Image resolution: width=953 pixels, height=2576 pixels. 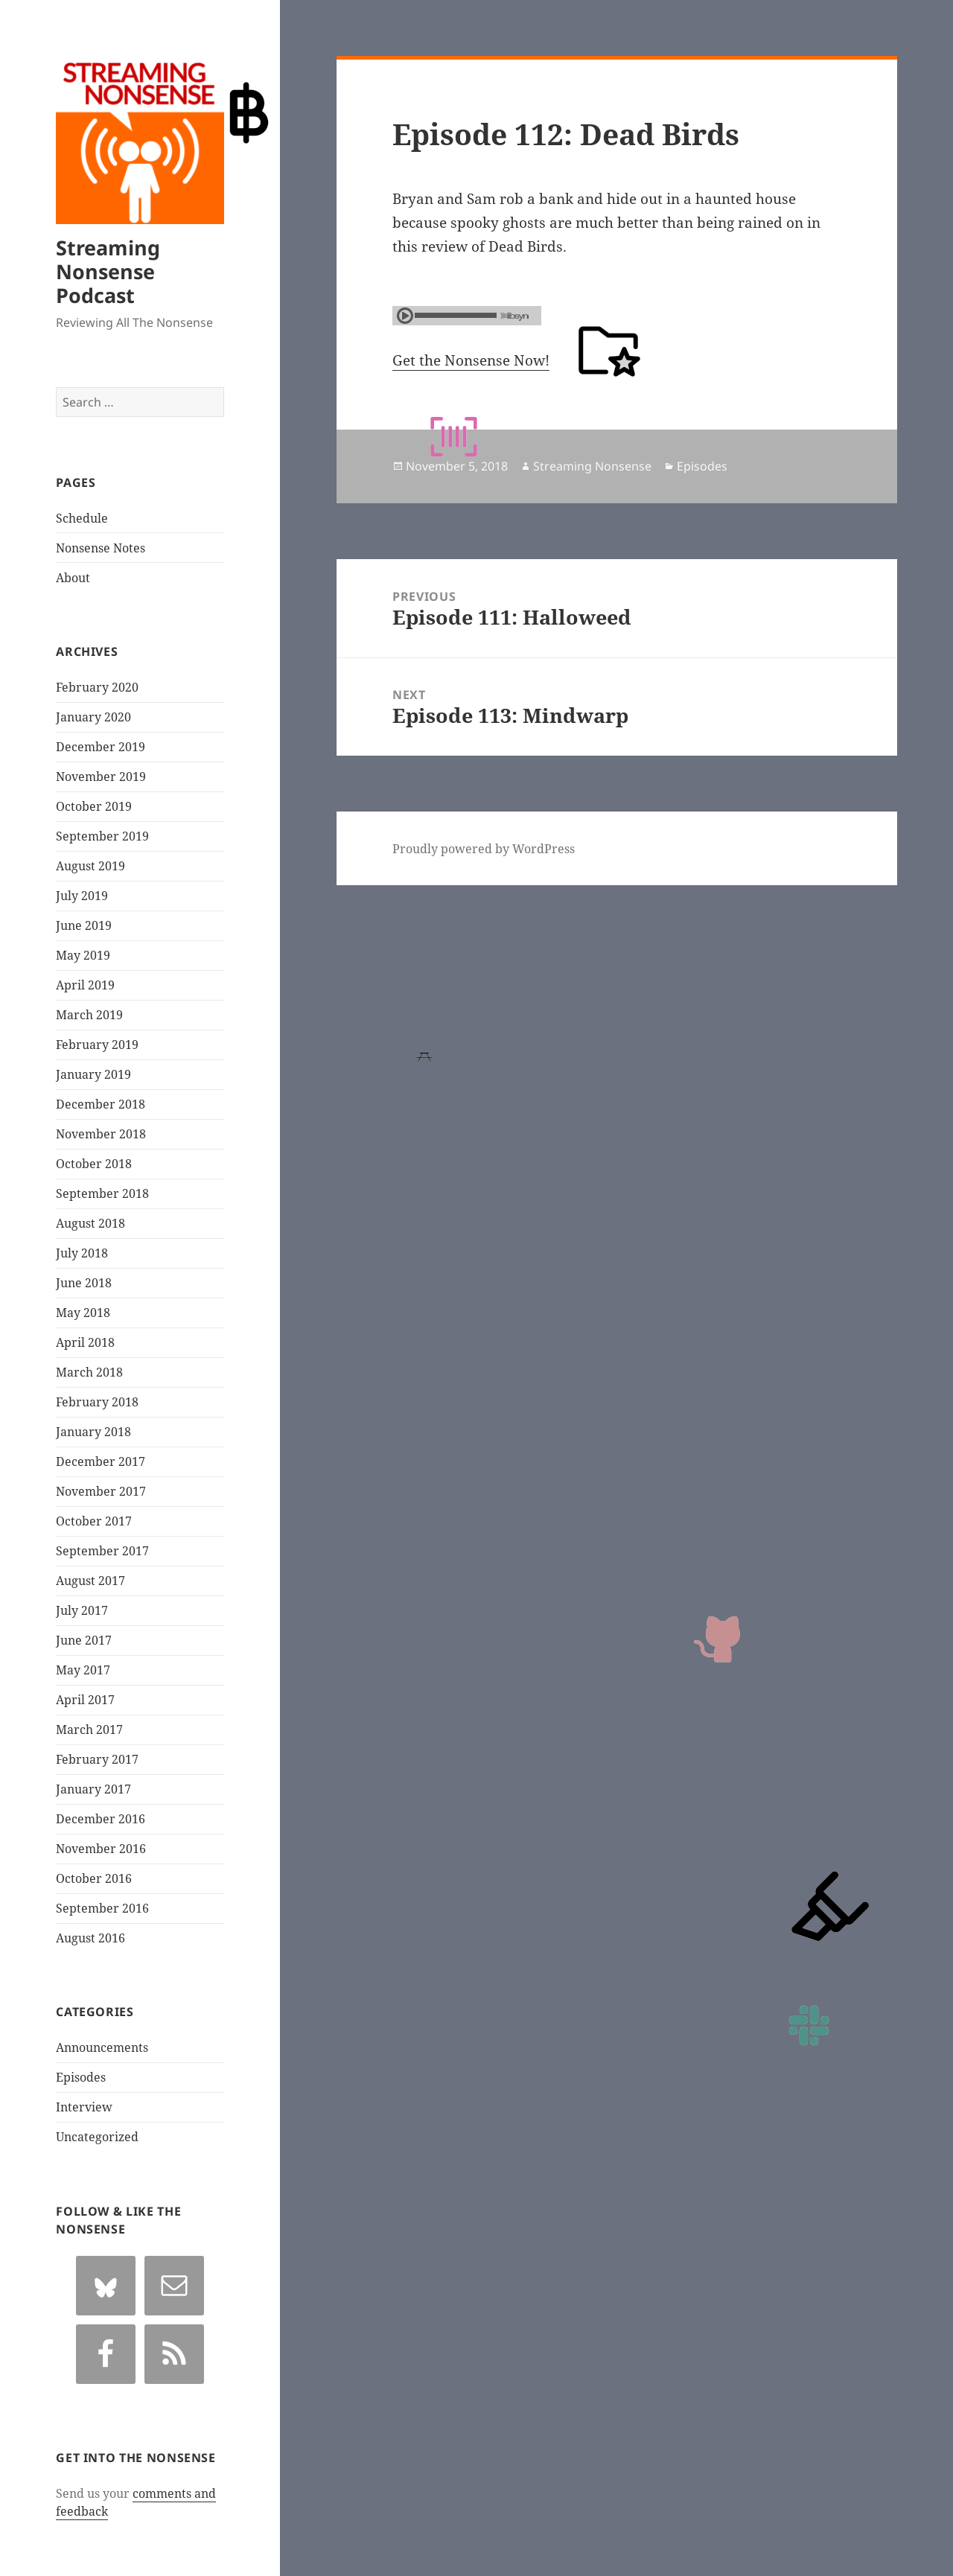 I want to click on open Slack app, so click(x=809, y=2025).